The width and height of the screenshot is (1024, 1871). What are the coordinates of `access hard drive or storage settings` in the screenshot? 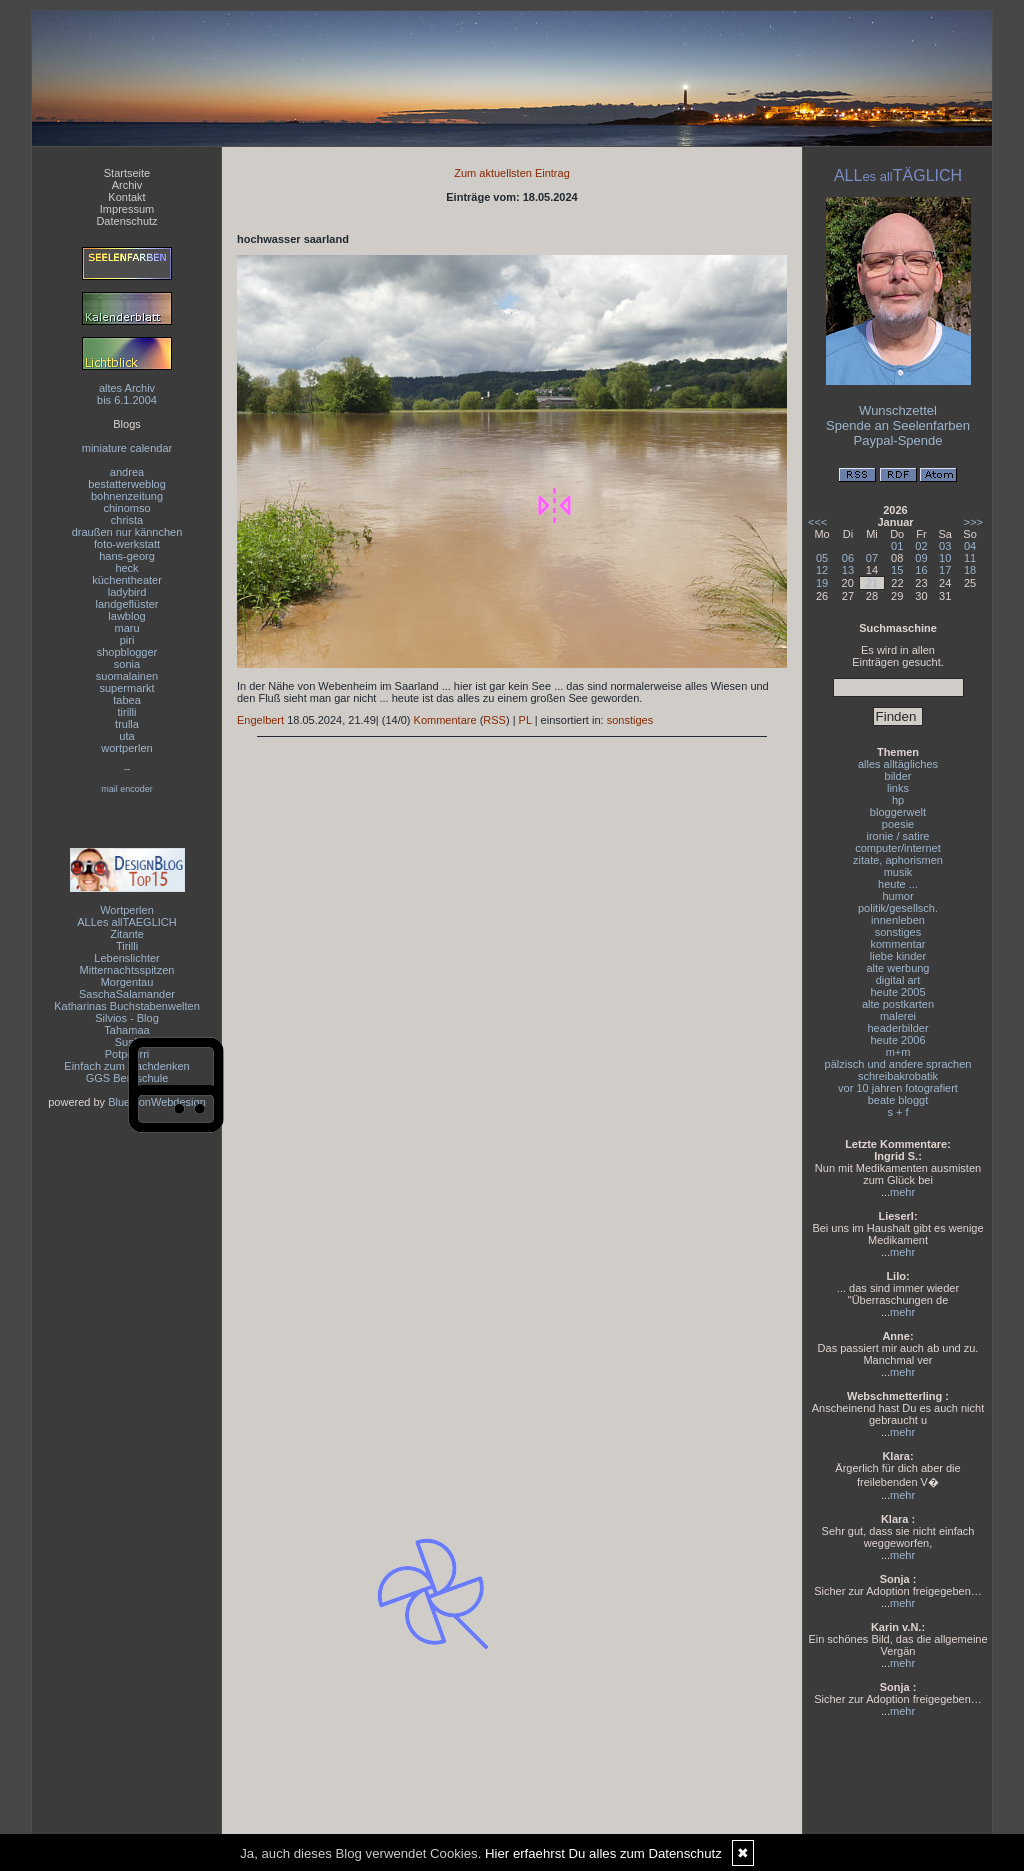 It's located at (176, 1085).